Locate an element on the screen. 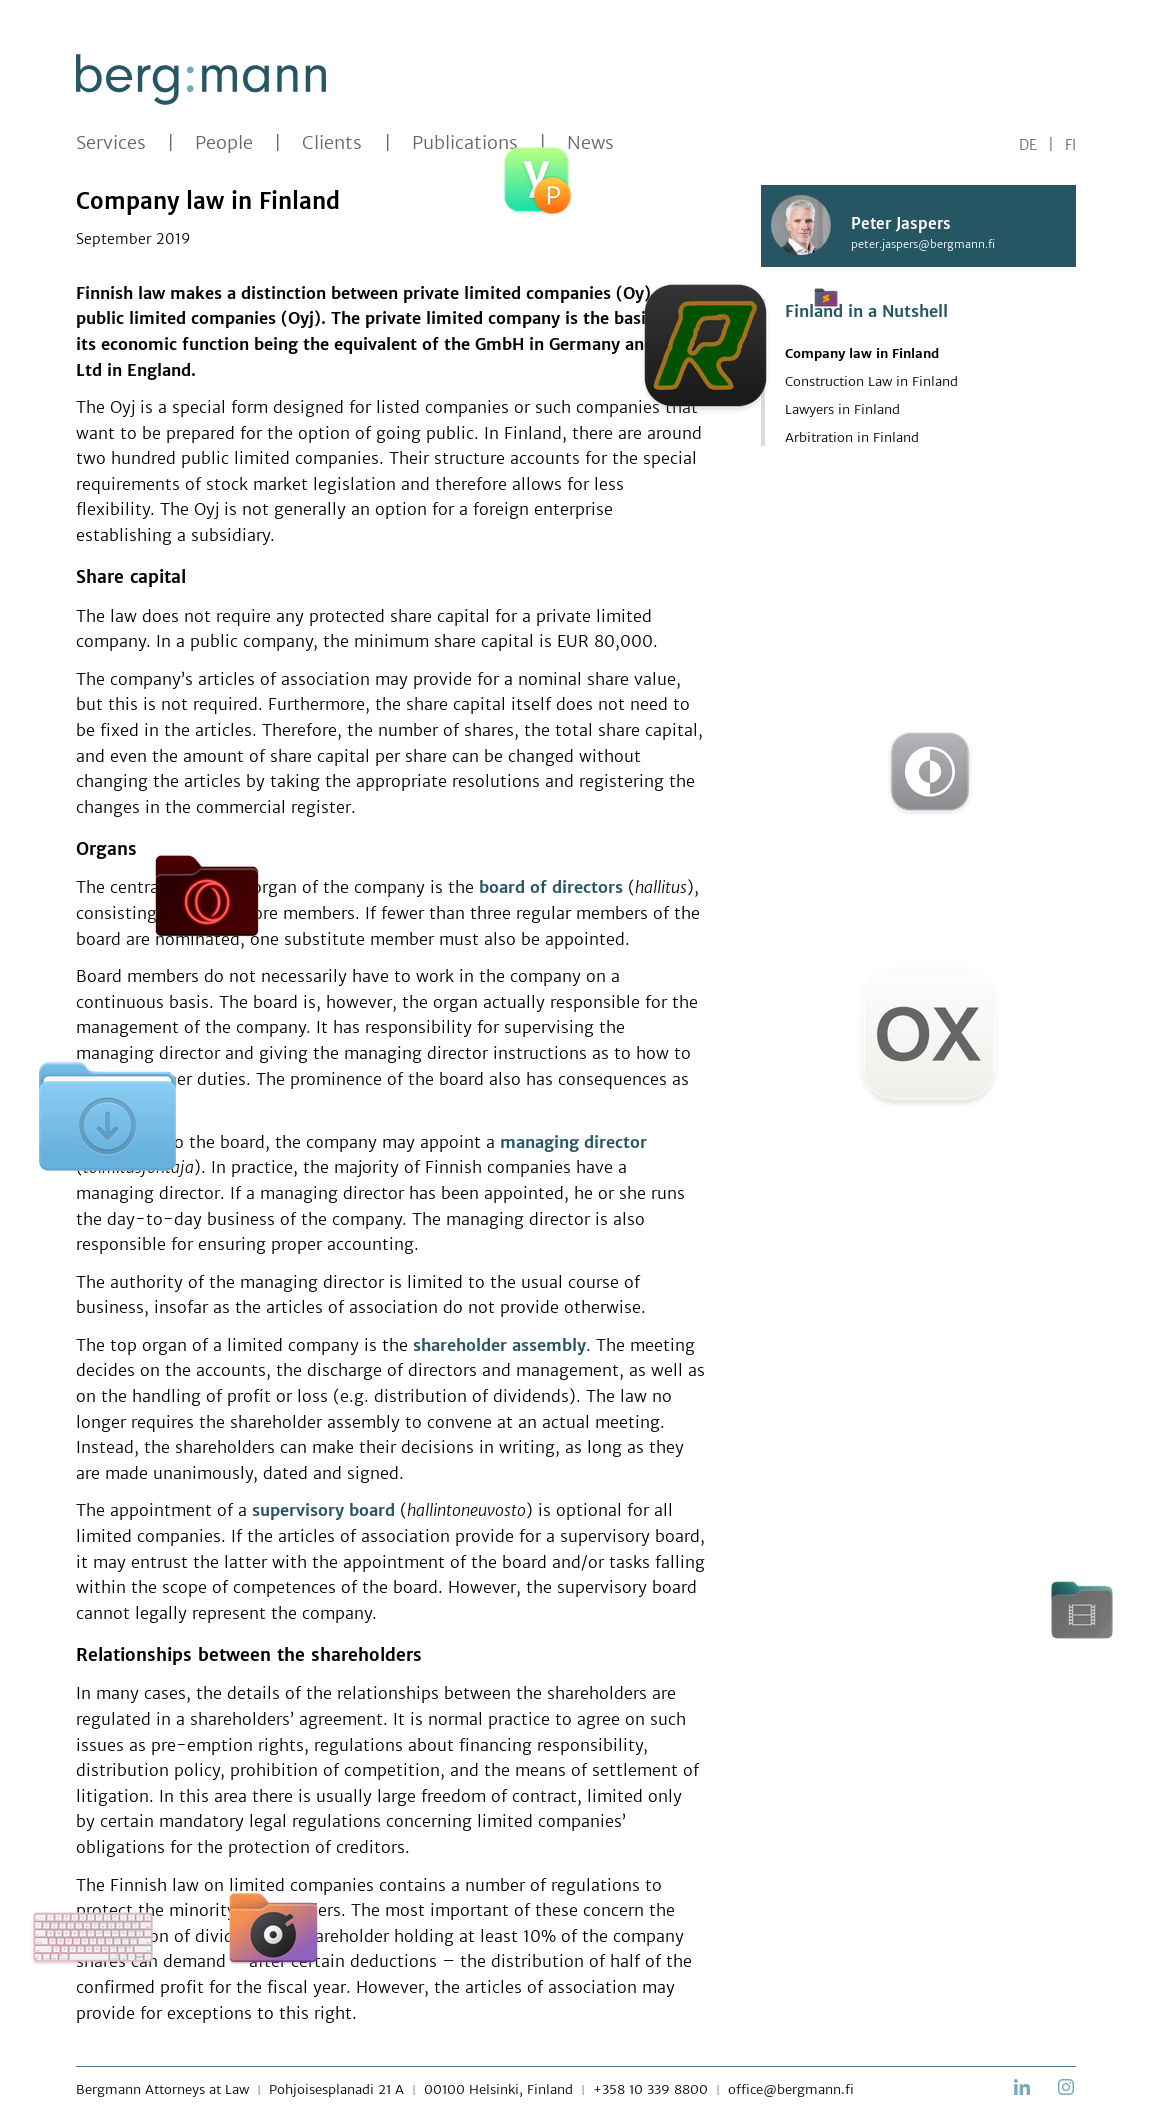  customize application appearance settings is located at coordinates (930, 773).